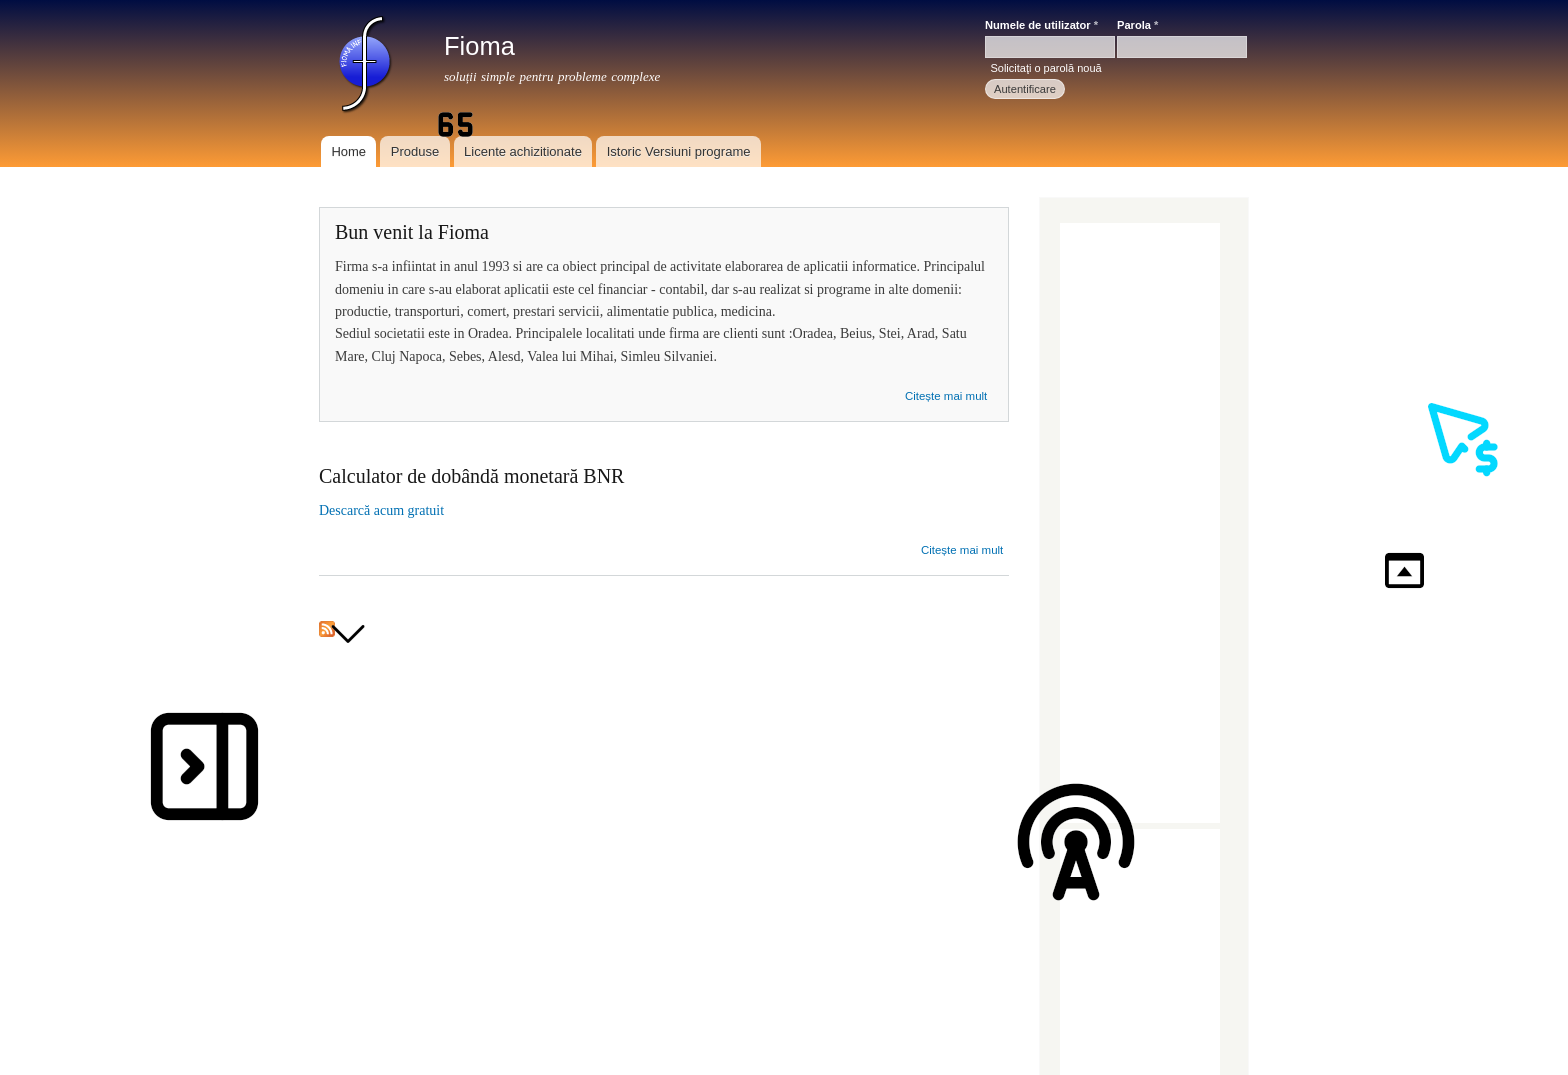 The height and width of the screenshot is (1075, 1568). I want to click on access broadcast or transmission settings, so click(1076, 842).